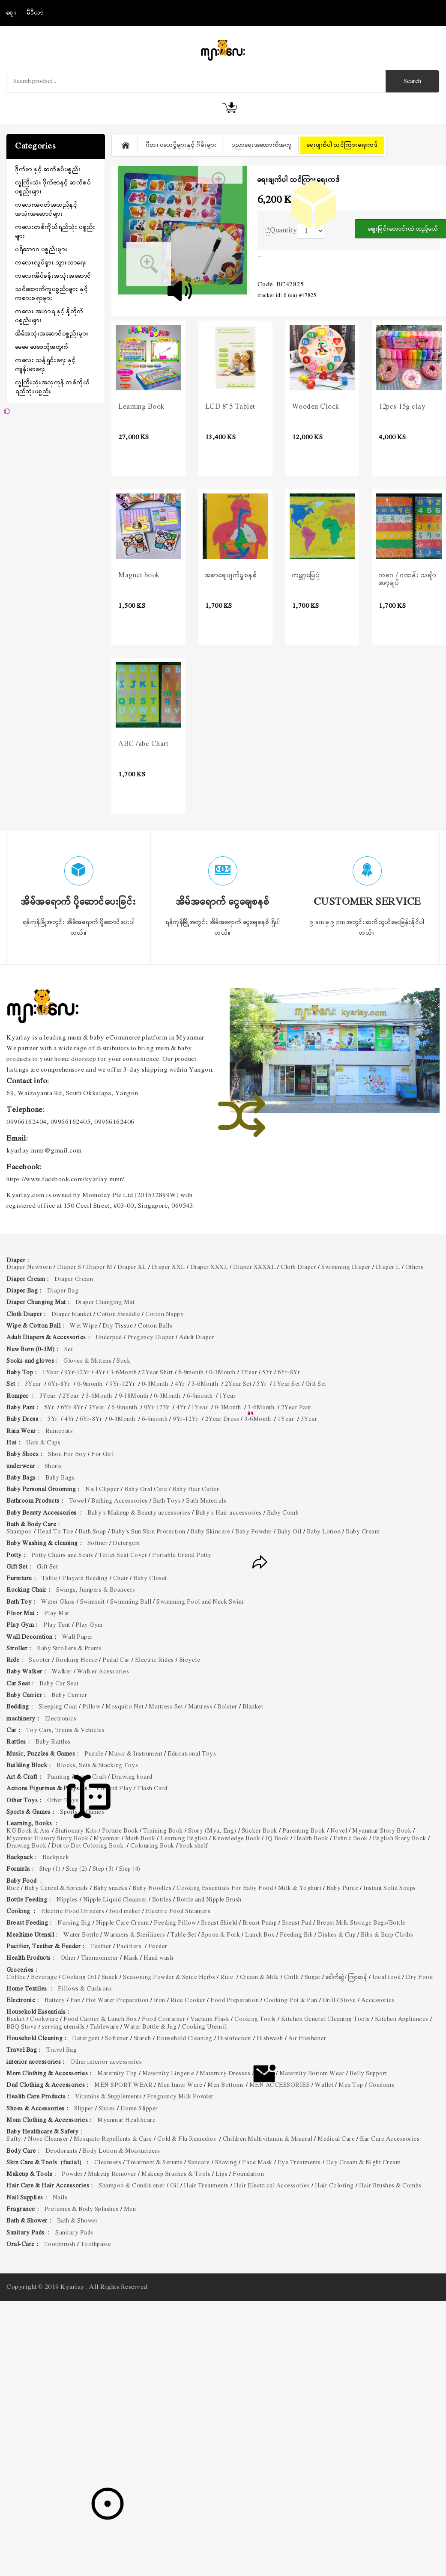 This screenshot has width=446, height=2576. Describe the element at coordinates (313, 205) in the screenshot. I see `view 3D model or object` at that location.